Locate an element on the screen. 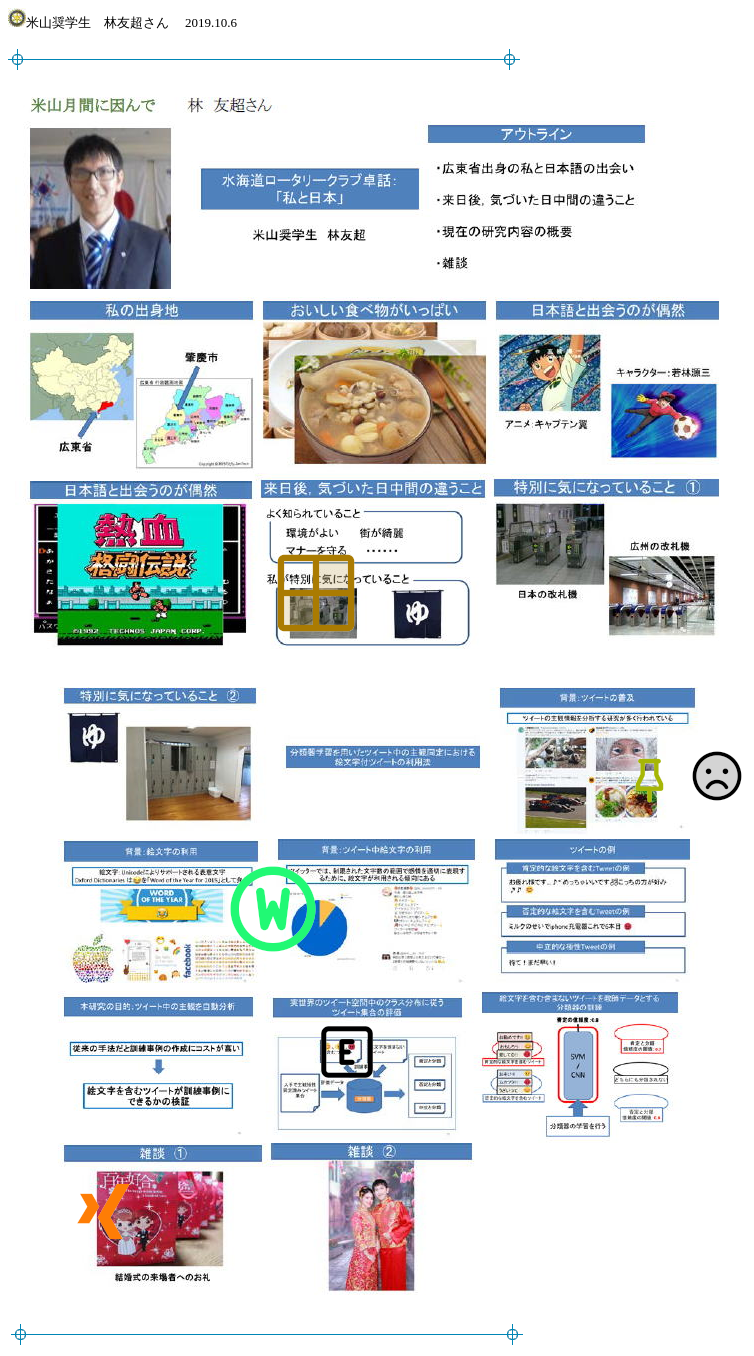 Image resolution: width=754 pixels, height=1356 pixels. visit xing professional network profile is located at coordinates (103, 1211).